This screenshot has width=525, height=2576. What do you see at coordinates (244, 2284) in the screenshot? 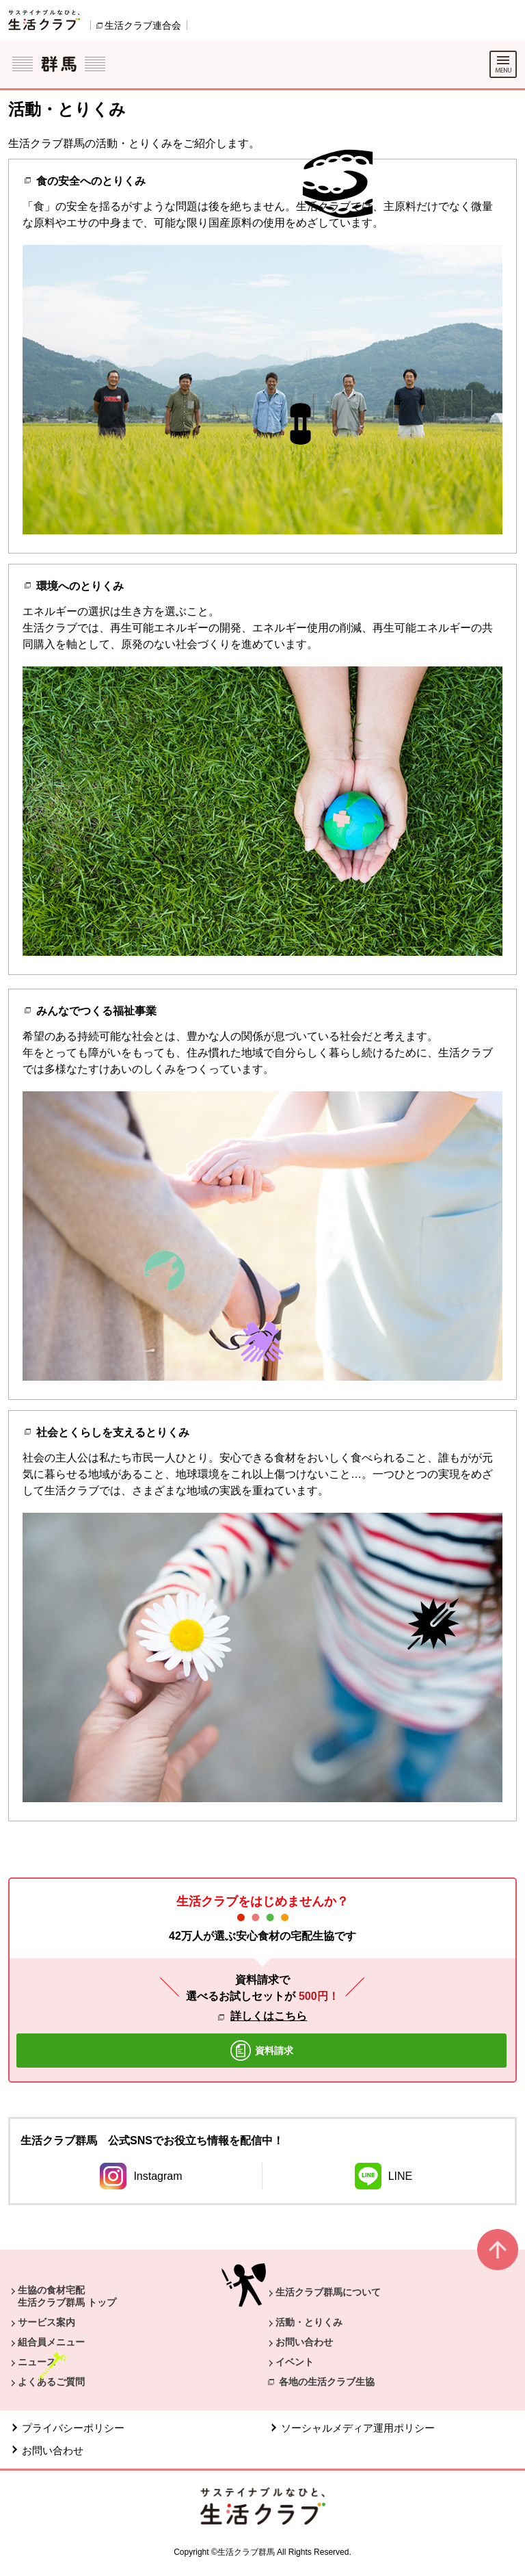
I see `select warrior or fighter class` at bounding box center [244, 2284].